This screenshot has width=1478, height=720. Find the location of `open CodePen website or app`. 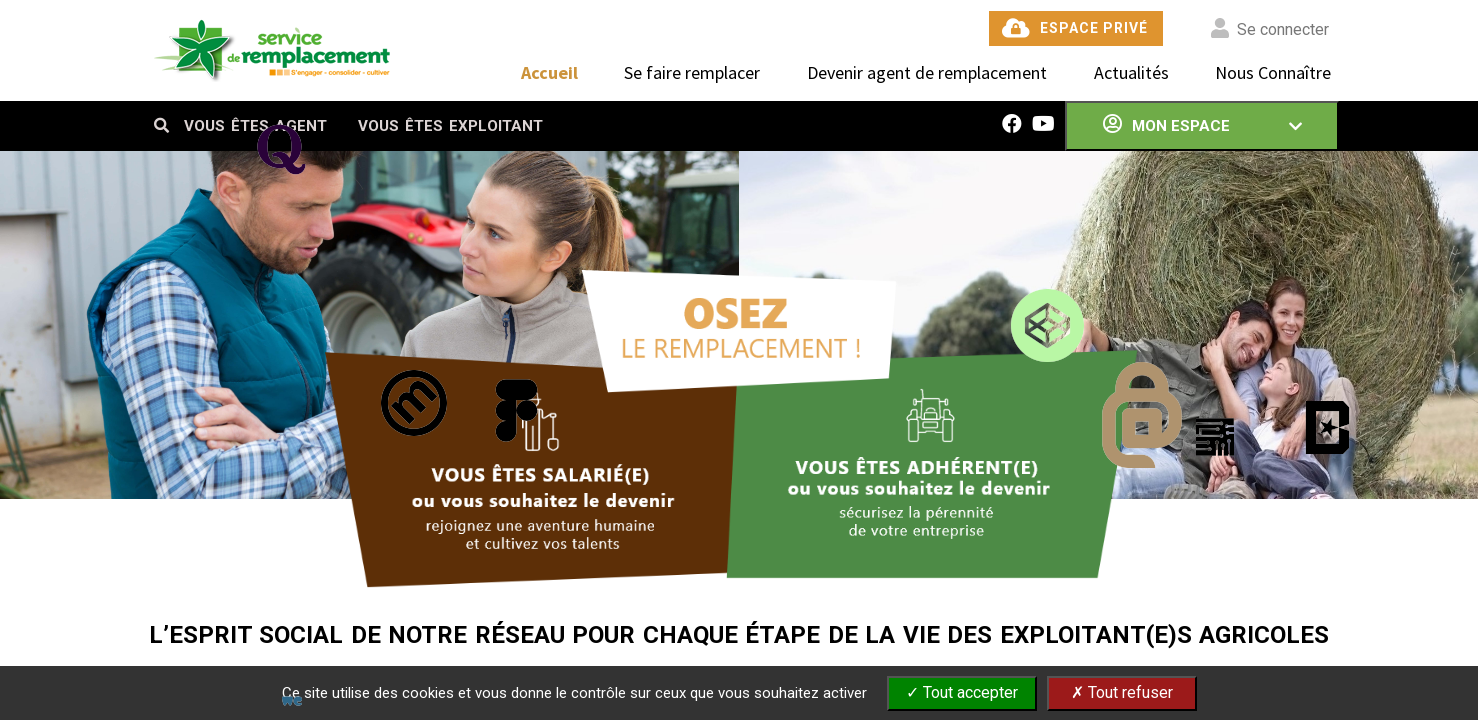

open CodePen website or app is located at coordinates (1047, 325).